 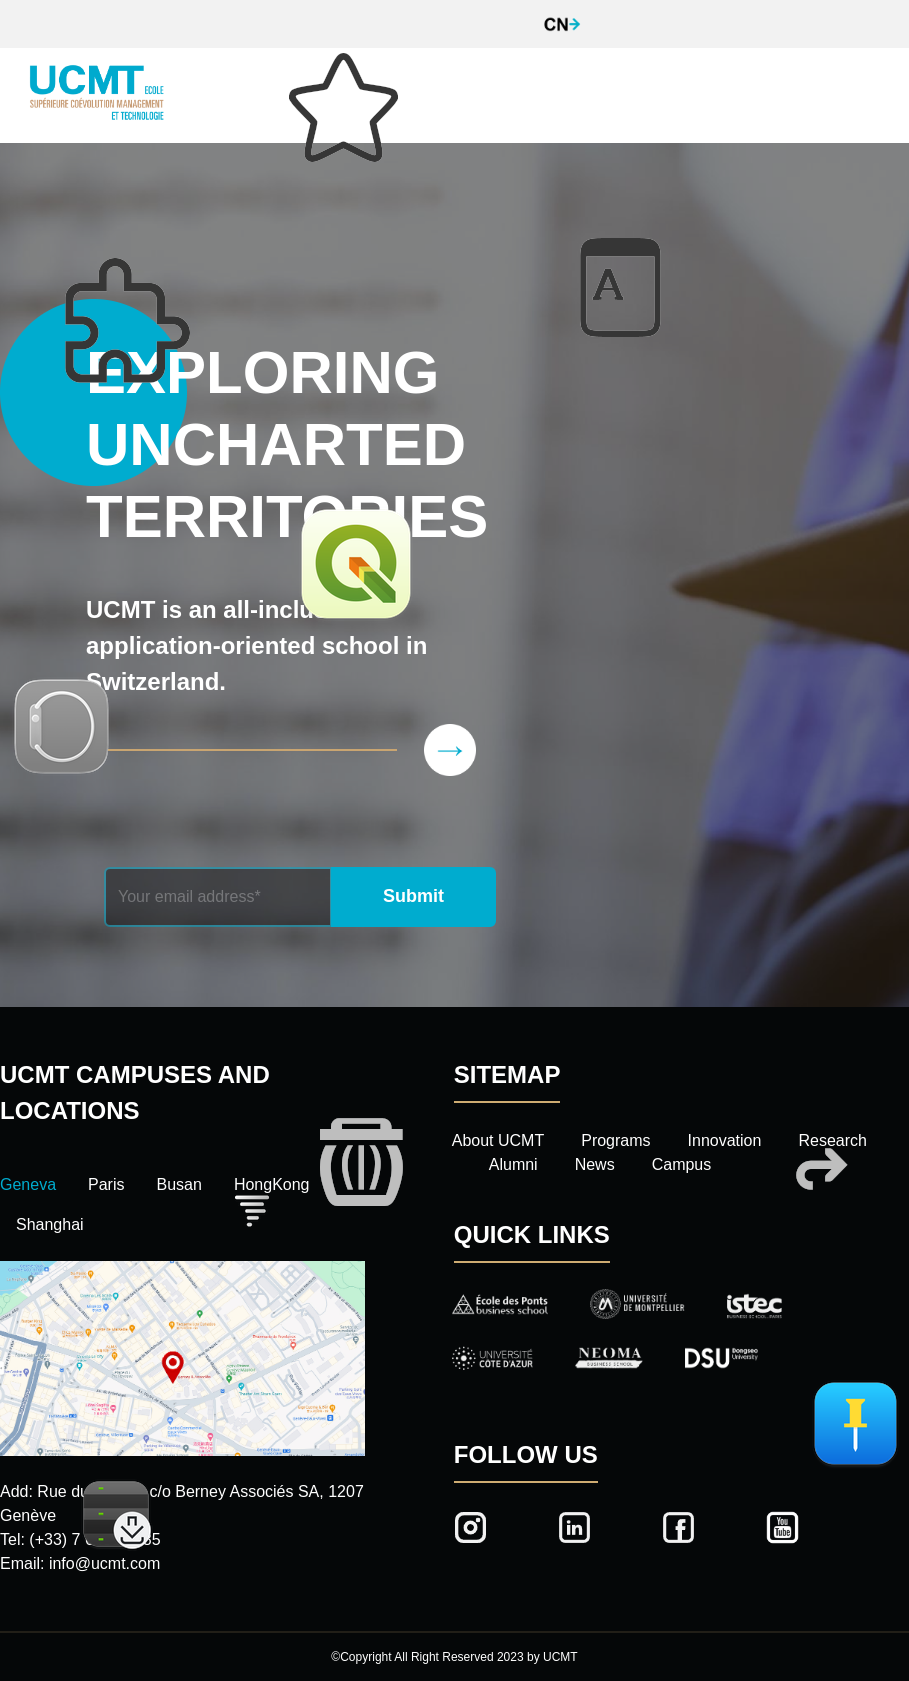 What do you see at coordinates (623, 287) in the screenshot?
I see `open ebook reader app` at bounding box center [623, 287].